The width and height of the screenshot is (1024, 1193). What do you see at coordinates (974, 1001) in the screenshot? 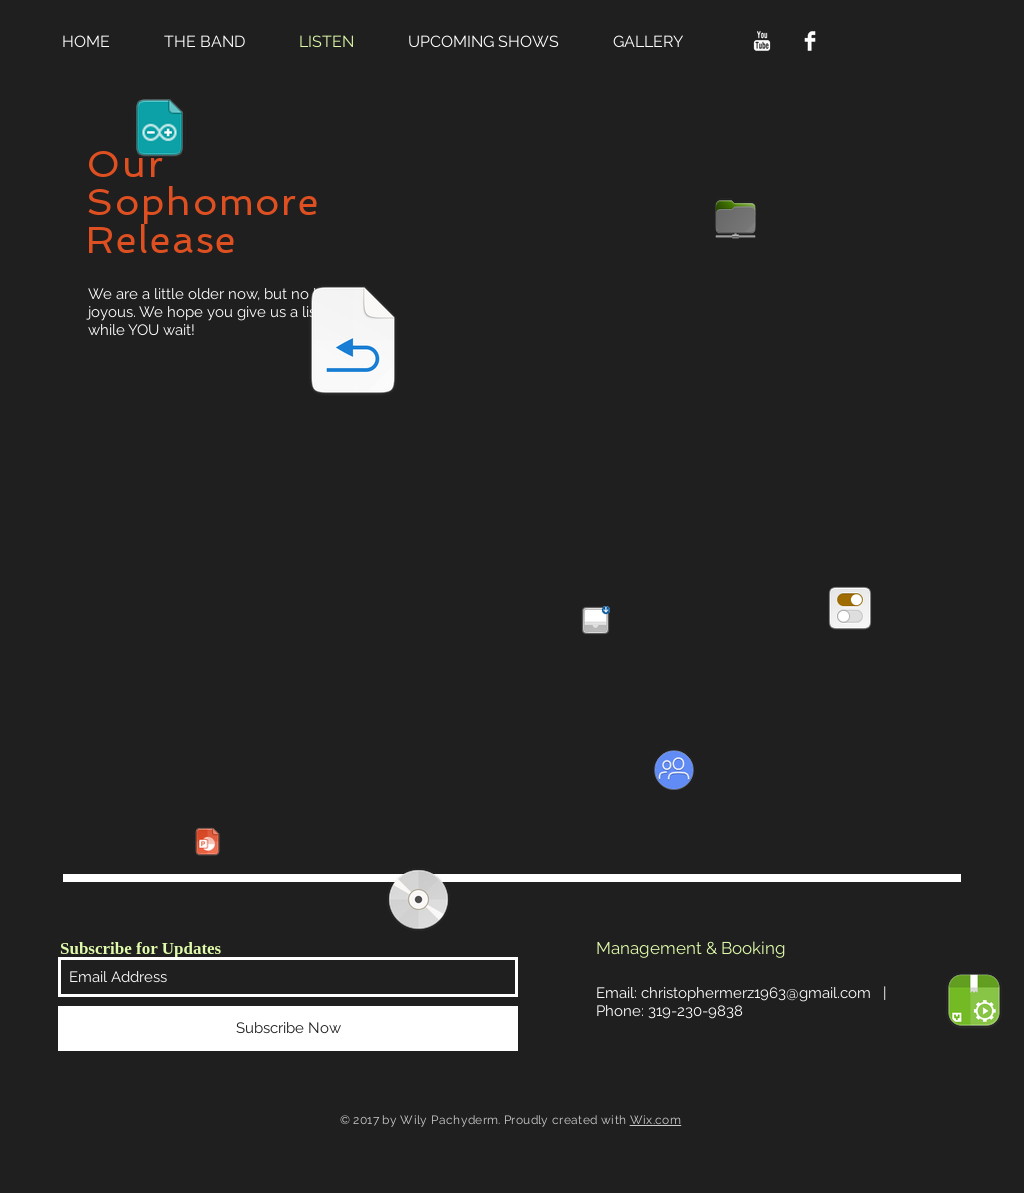
I see `manage software packages and installations` at bounding box center [974, 1001].